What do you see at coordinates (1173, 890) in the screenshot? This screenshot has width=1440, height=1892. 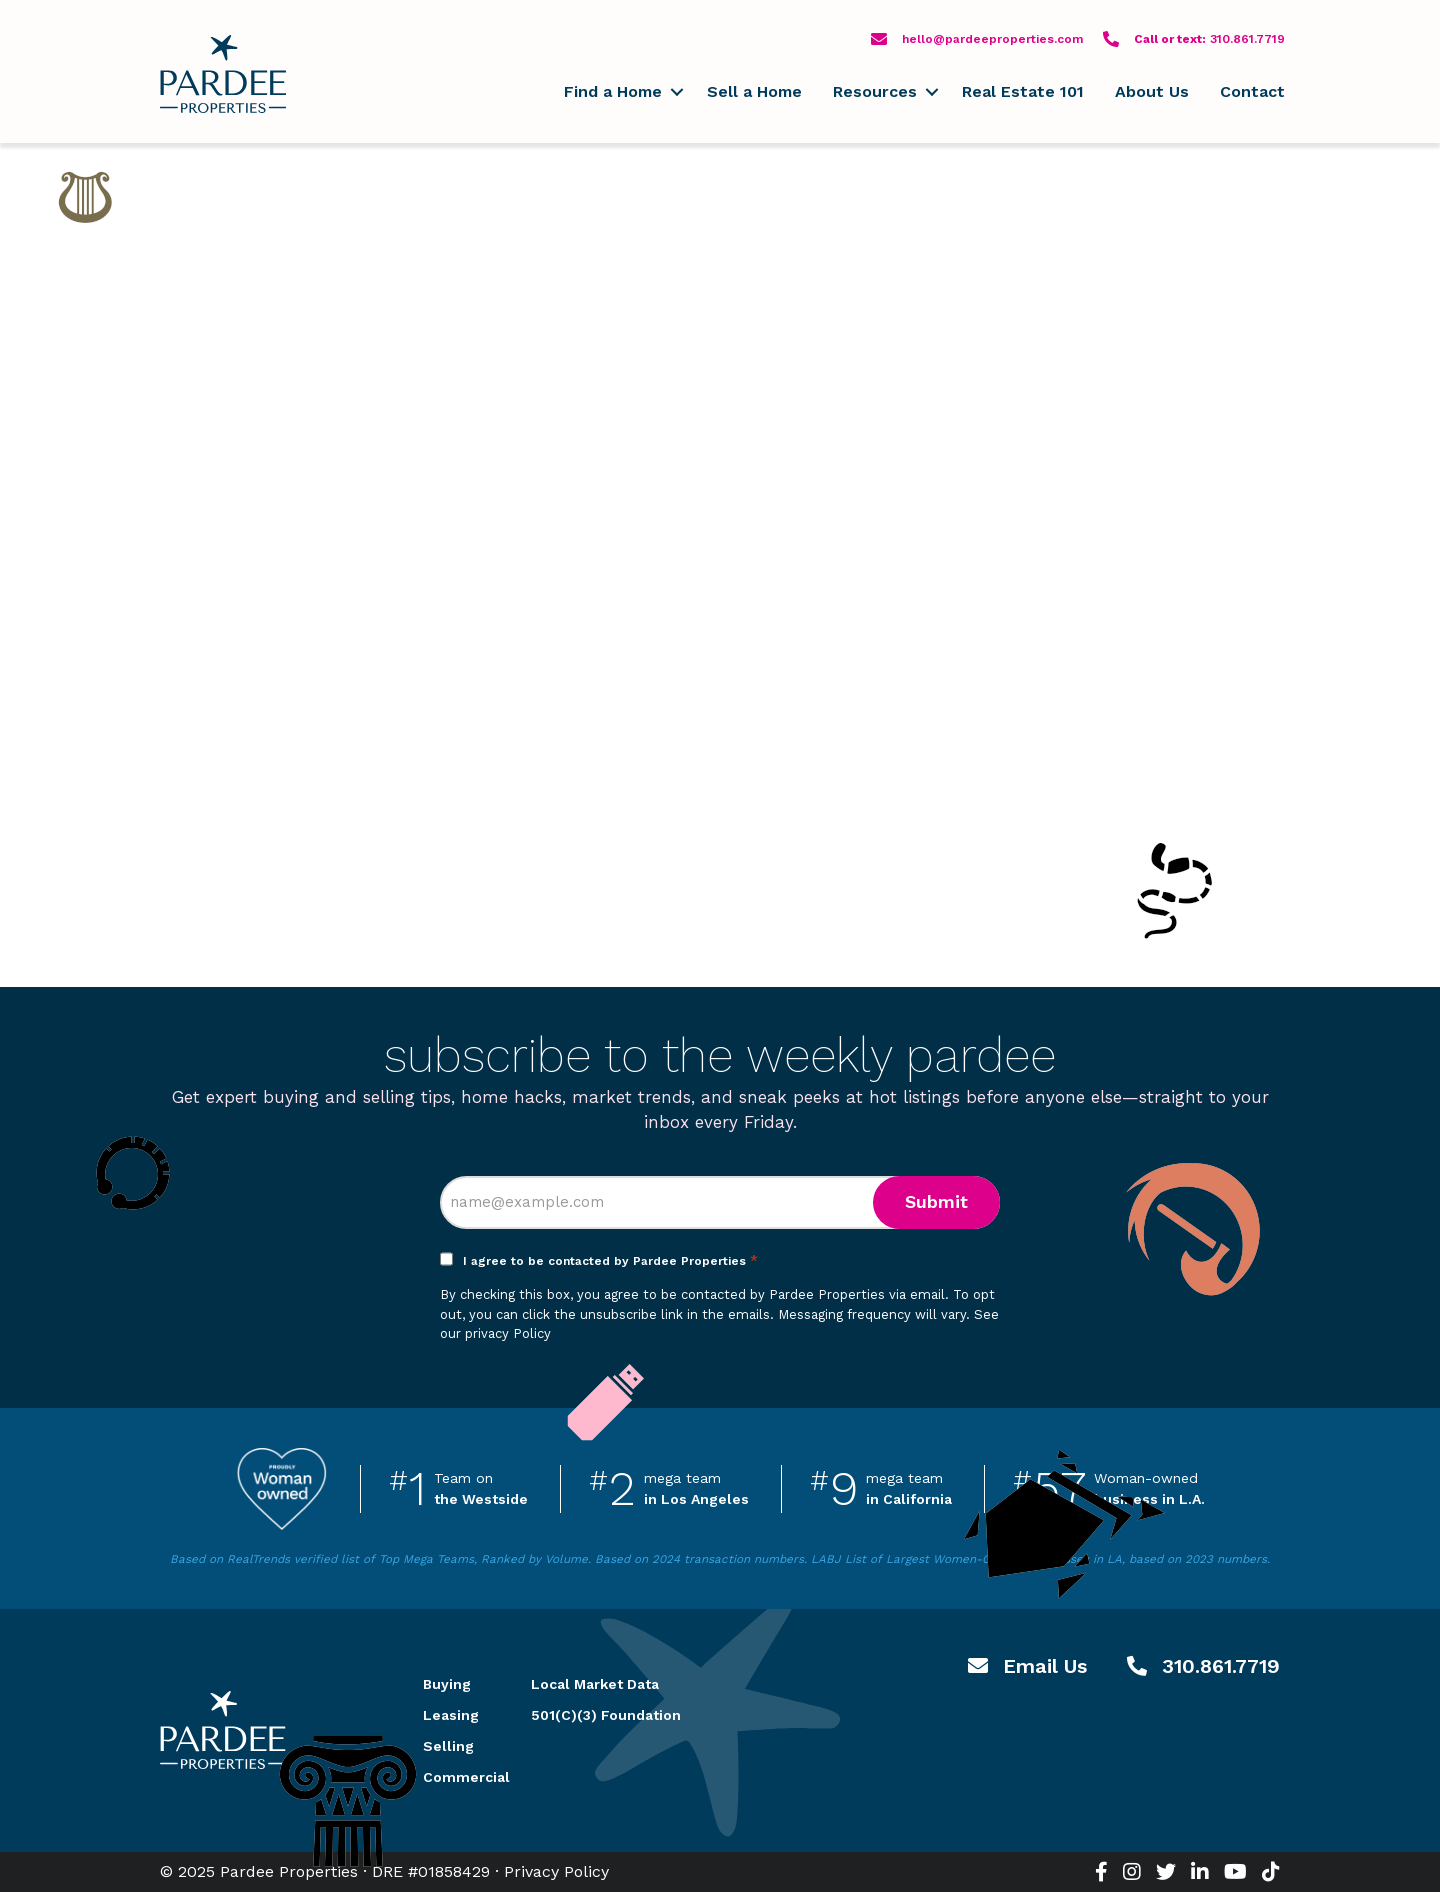 I see `earthworm creature in a game context` at bounding box center [1173, 890].